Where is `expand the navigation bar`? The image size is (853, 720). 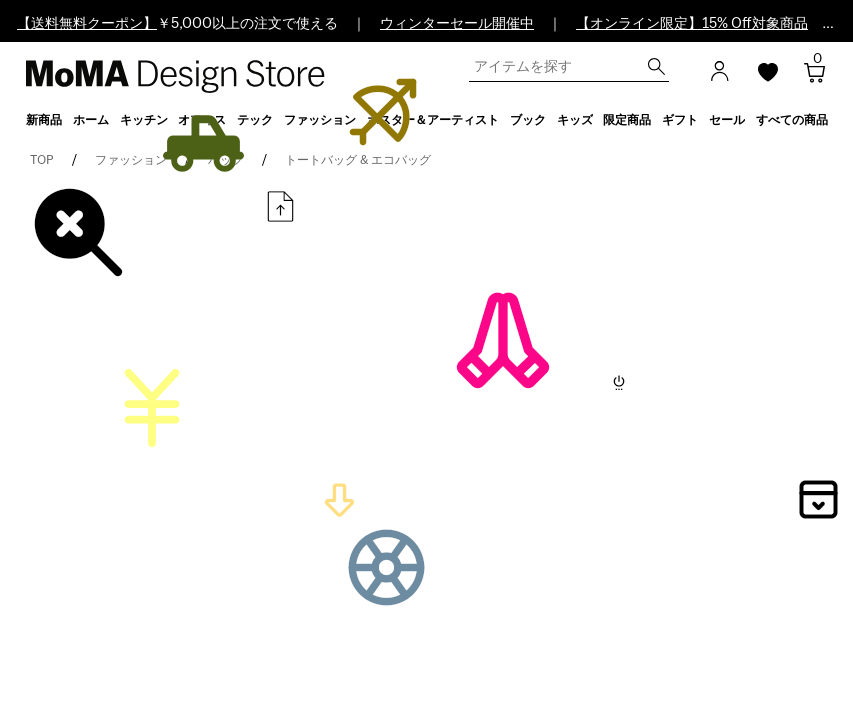 expand the navigation bar is located at coordinates (818, 499).